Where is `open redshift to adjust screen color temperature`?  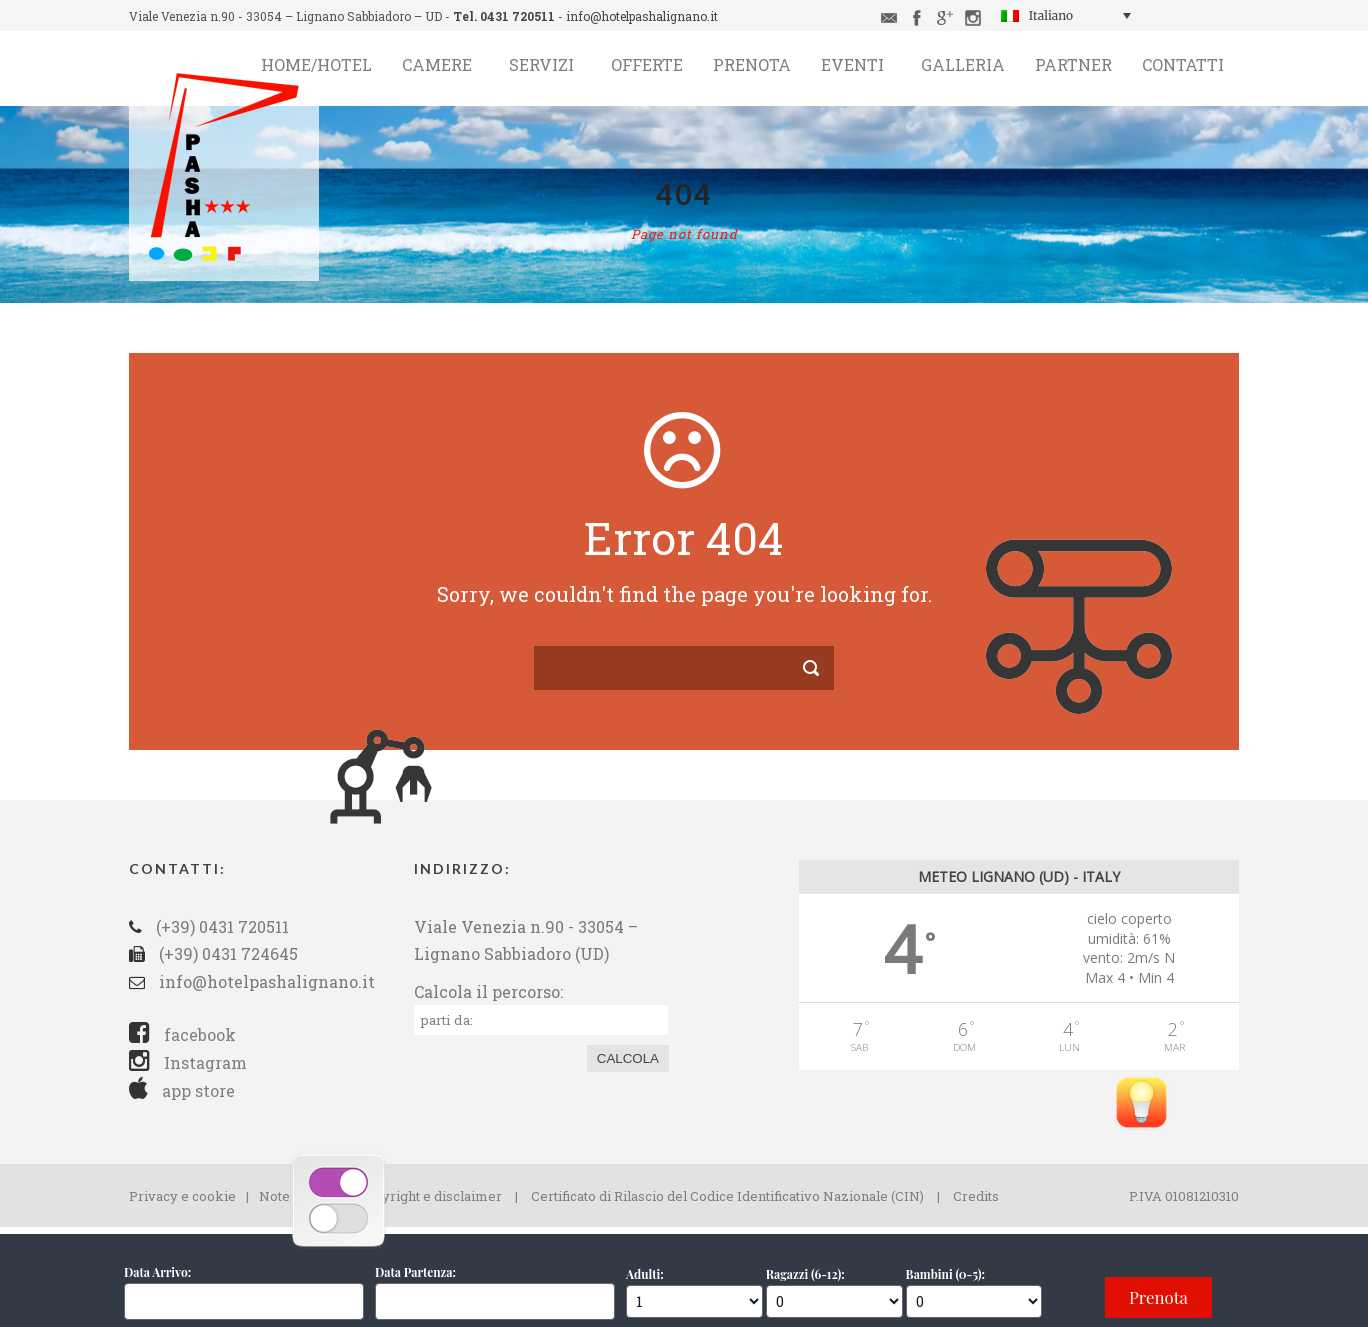 open redshift to adjust screen color temperature is located at coordinates (1141, 1102).